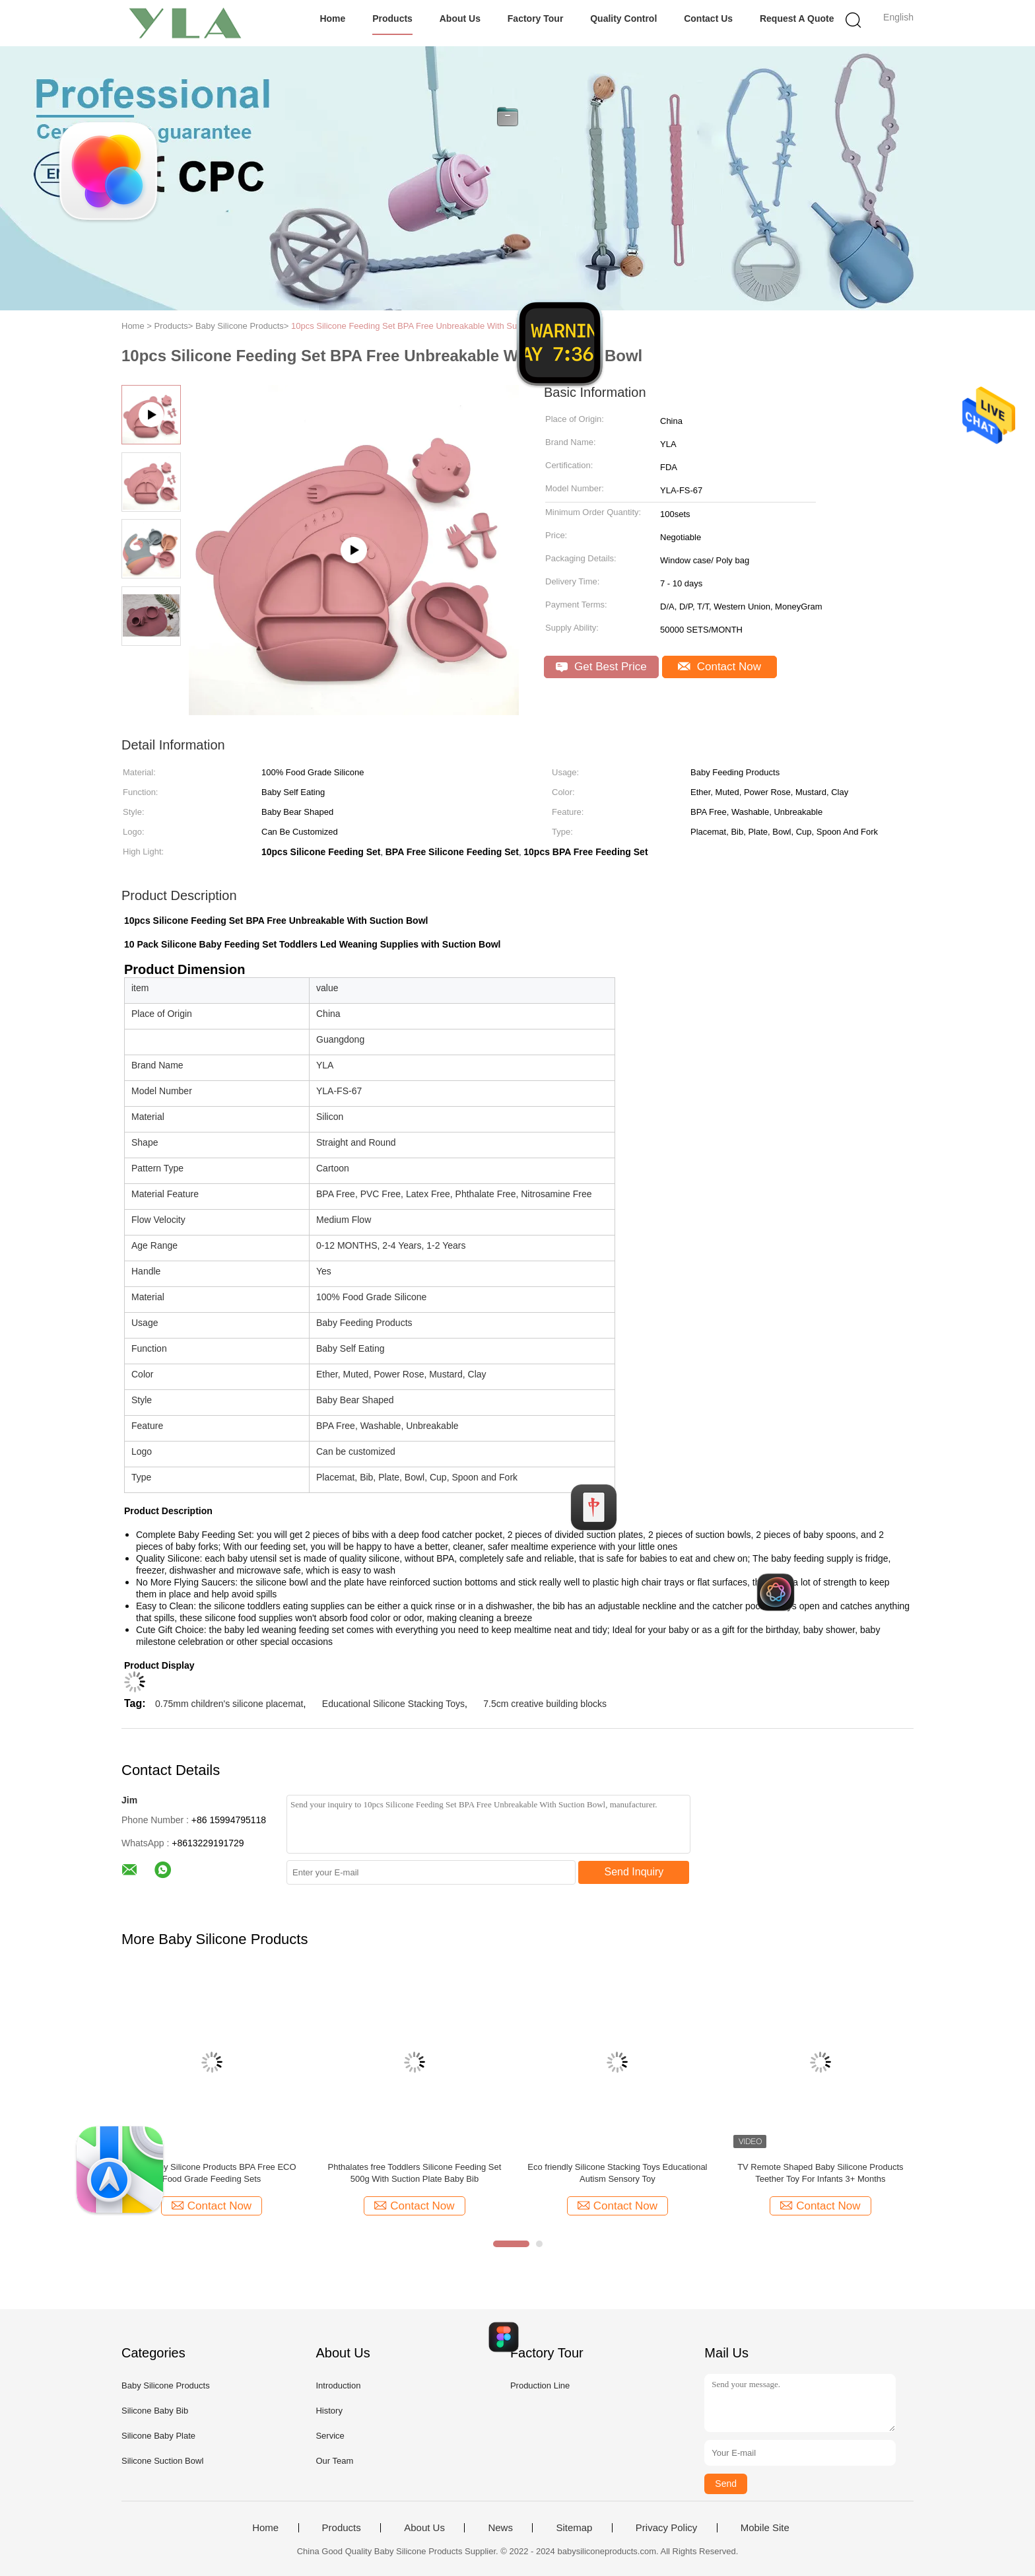 This screenshot has height=2576, width=1035. What do you see at coordinates (560, 343) in the screenshot?
I see `open the console app to view system logs` at bounding box center [560, 343].